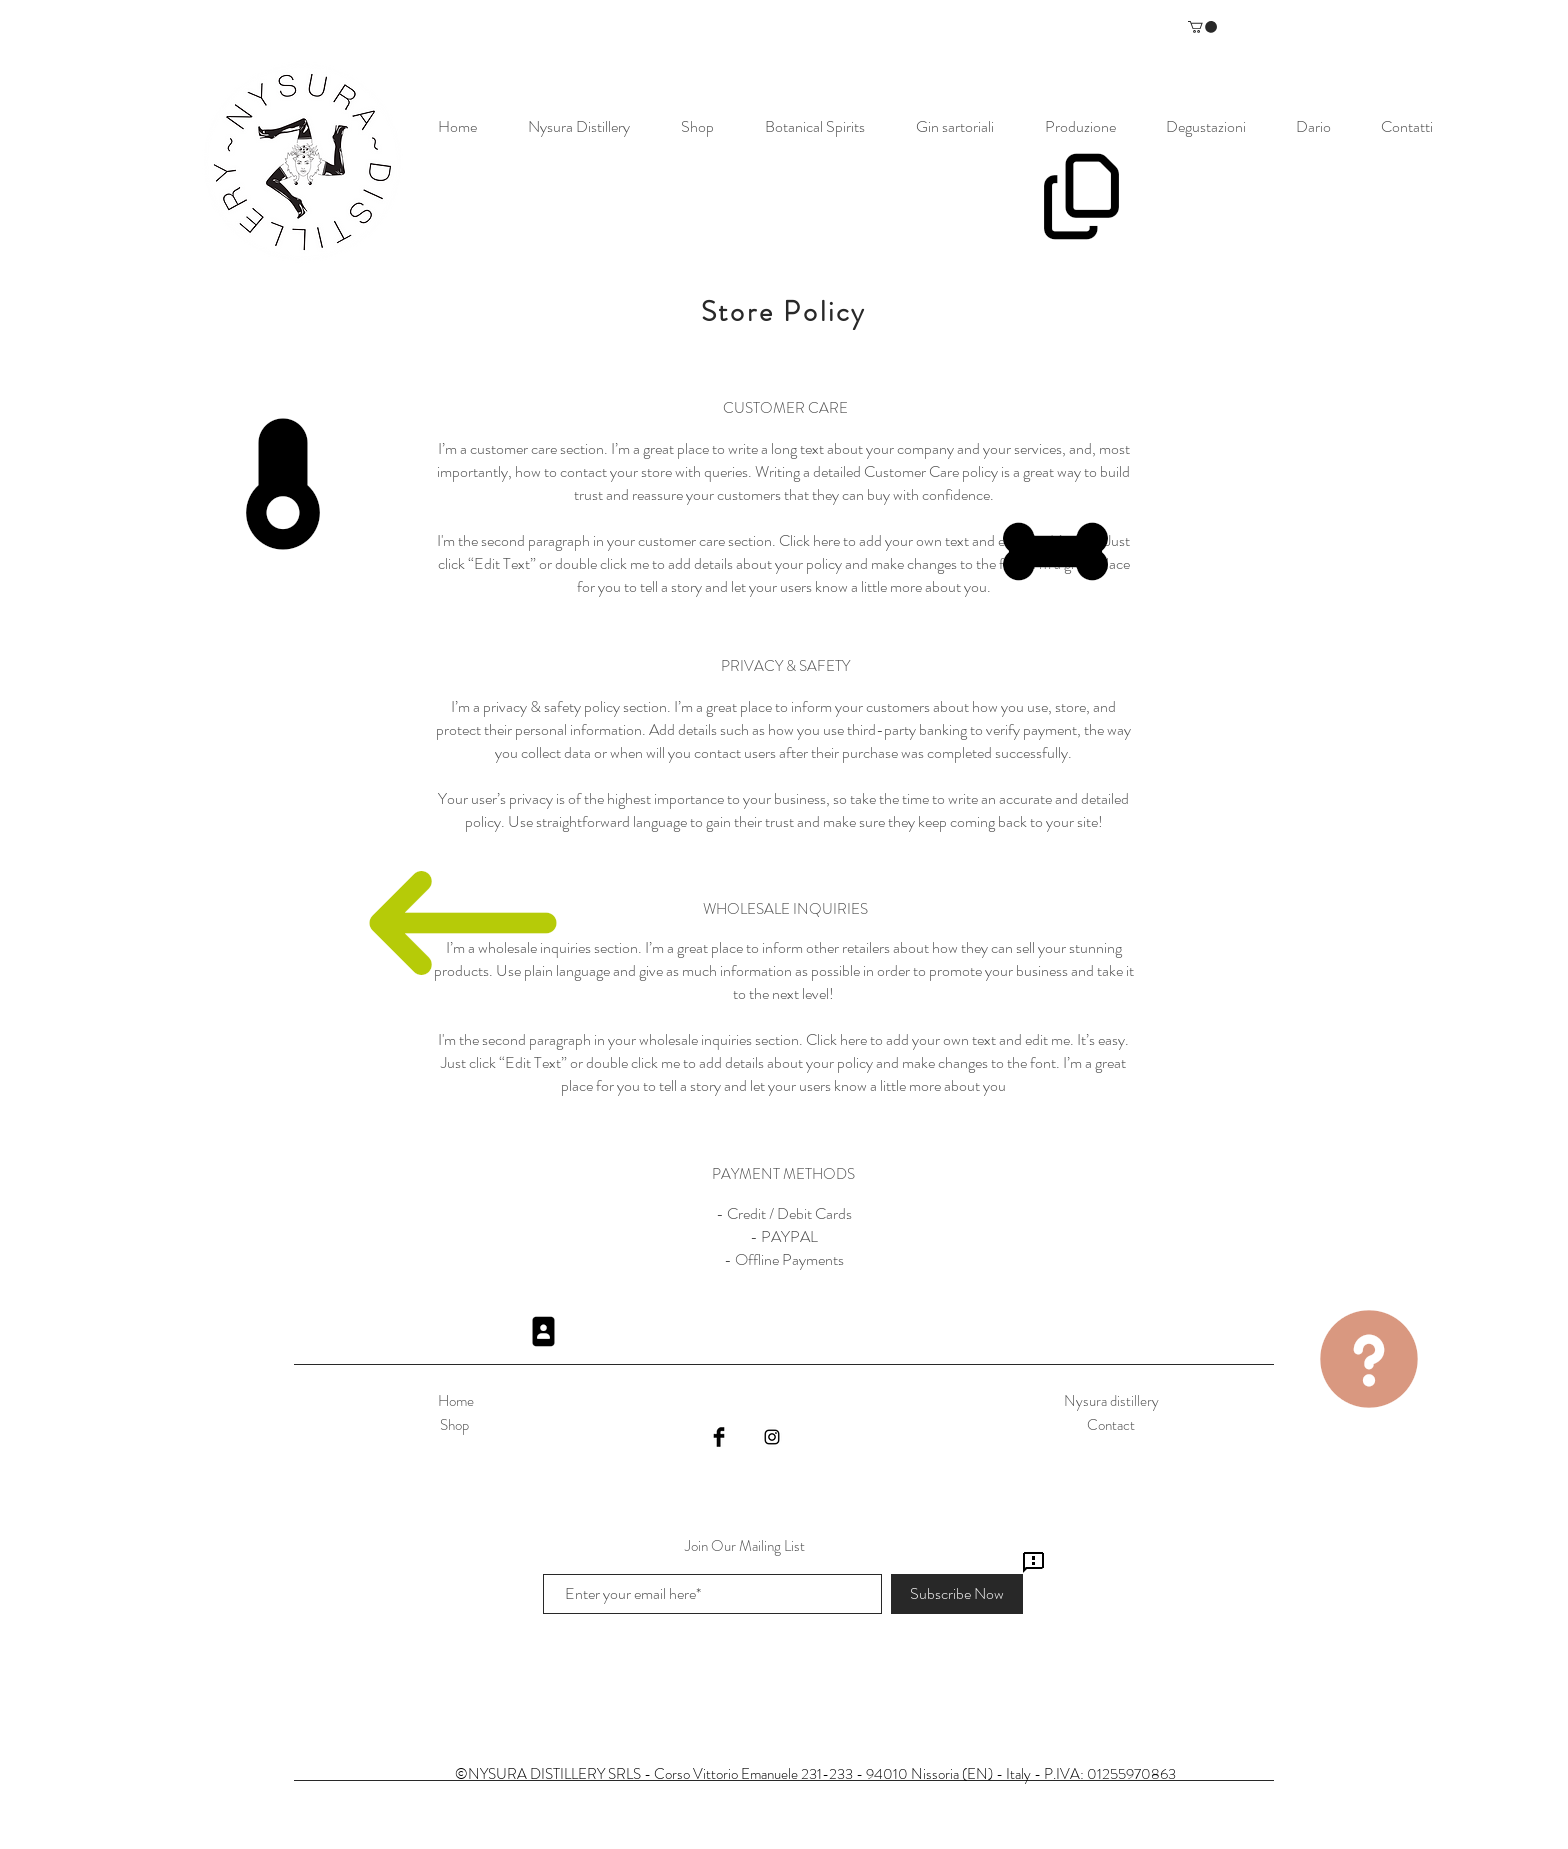  I want to click on go back to the previous page, so click(463, 923).